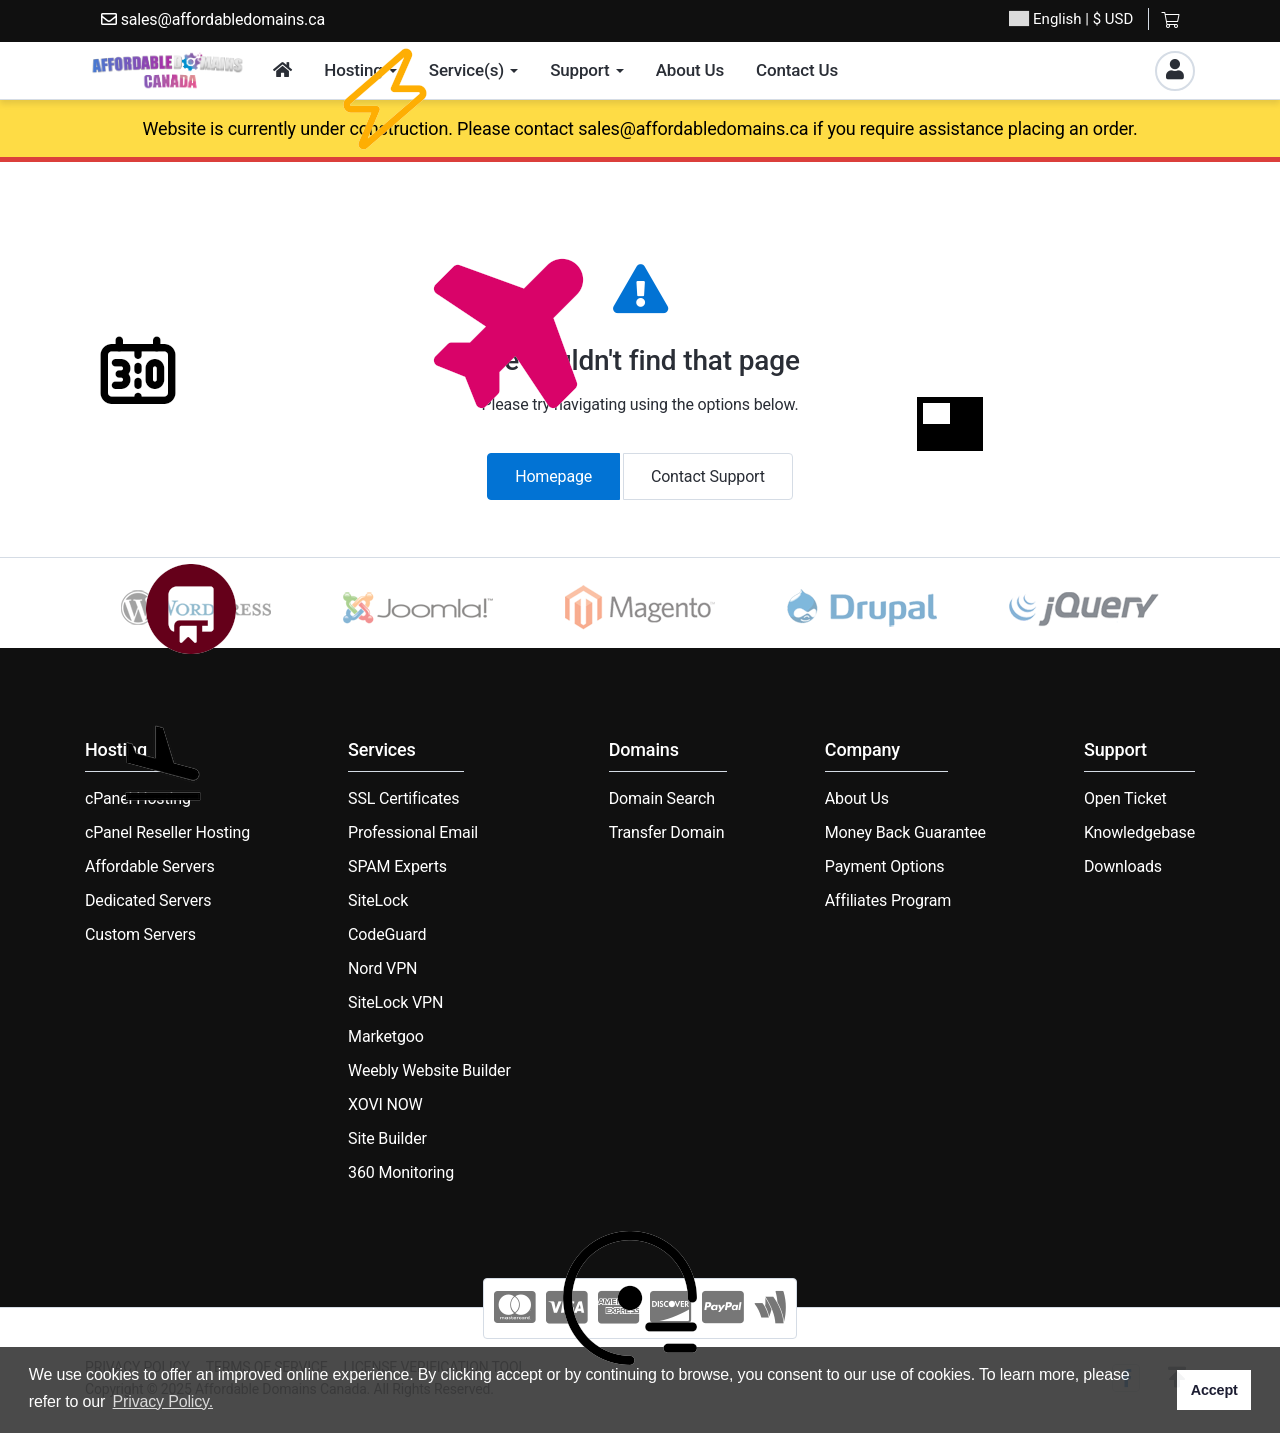 This screenshot has height=1433, width=1280. Describe the element at coordinates (191, 609) in the screenshot. I see `repository activity in your feed` at that location.